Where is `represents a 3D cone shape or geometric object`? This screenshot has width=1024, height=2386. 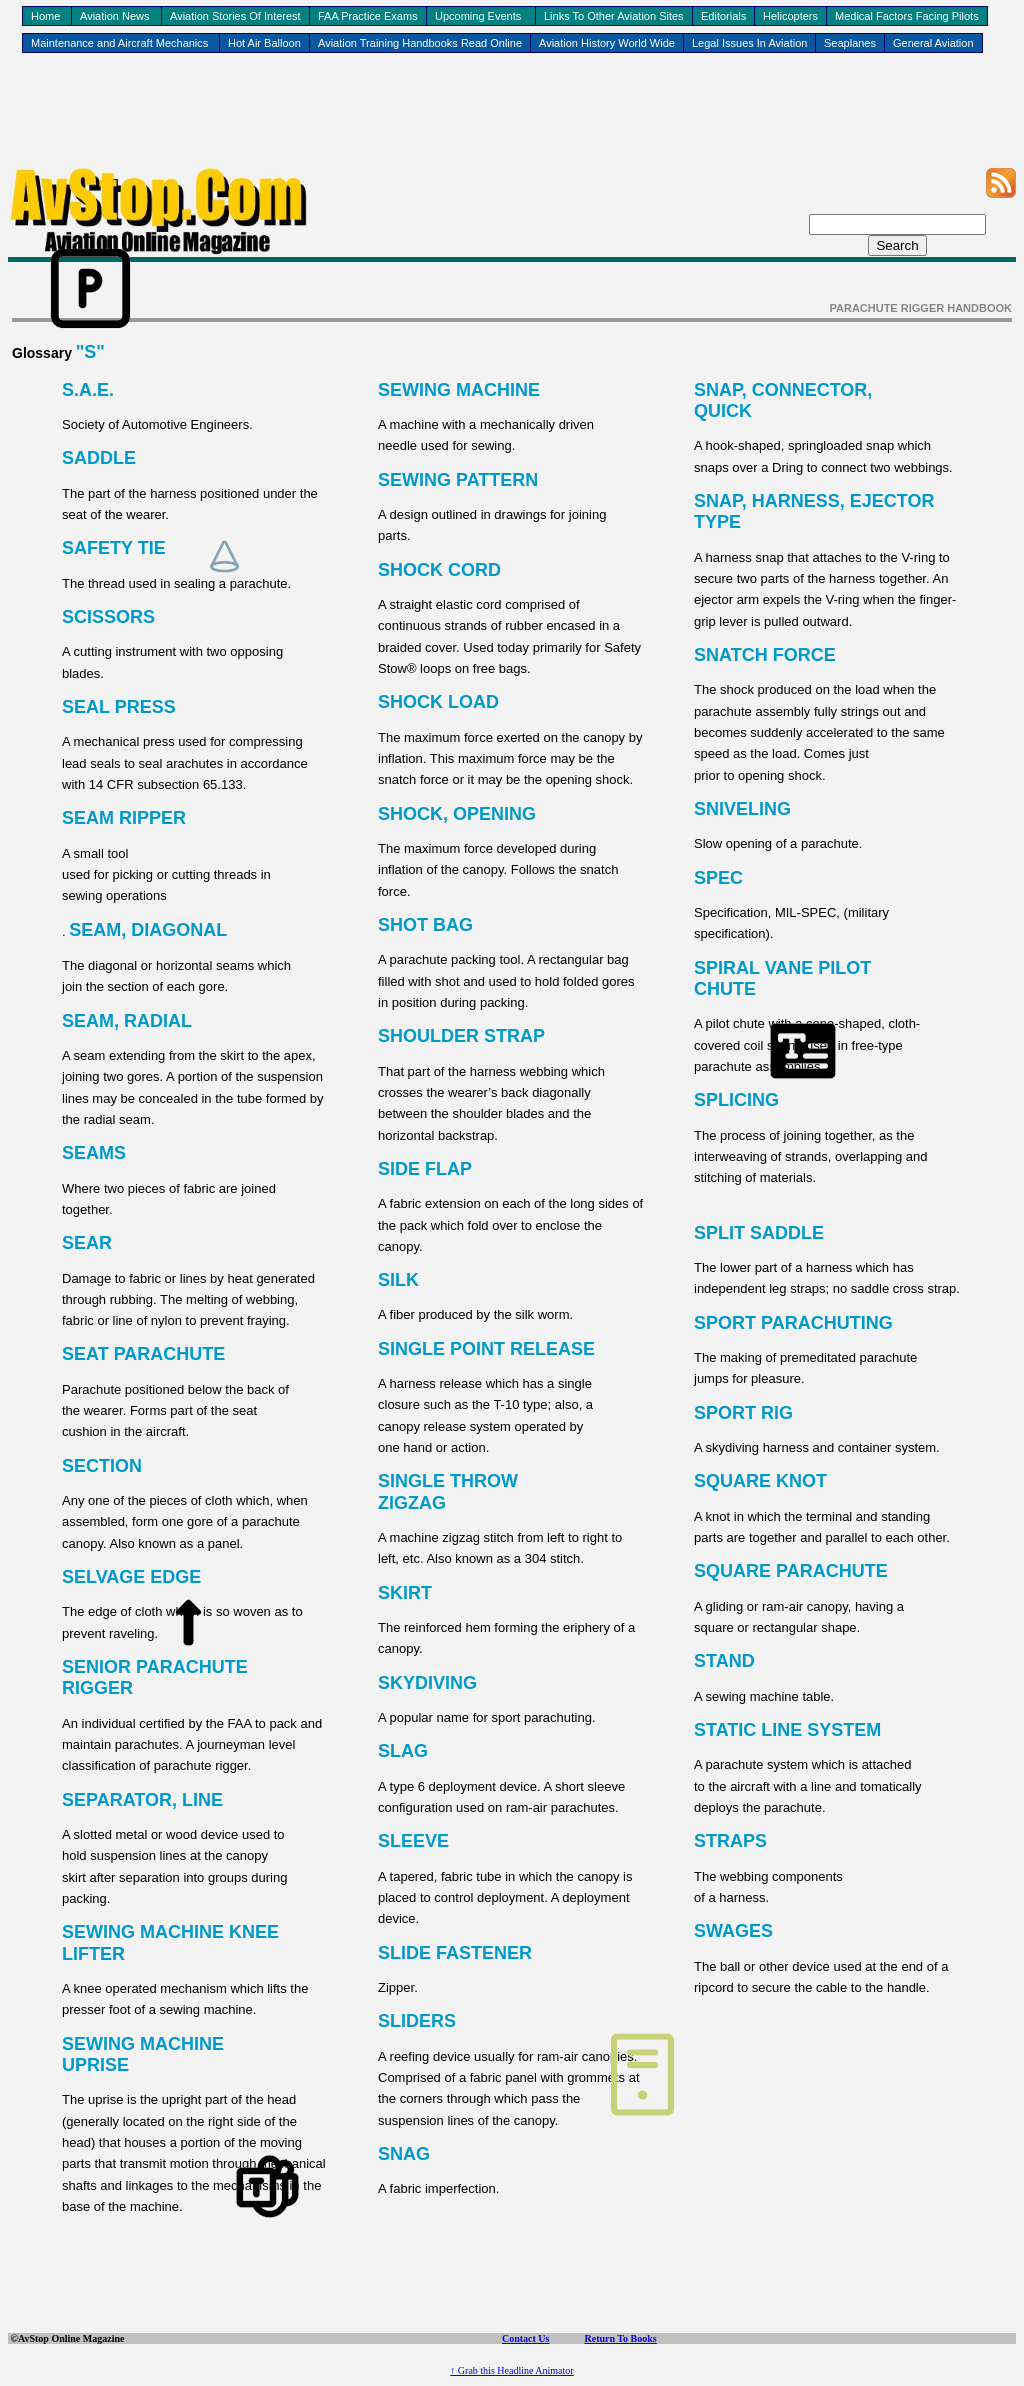 represents a 3D cone shape or geometric object is located at coordinates (224, 556).